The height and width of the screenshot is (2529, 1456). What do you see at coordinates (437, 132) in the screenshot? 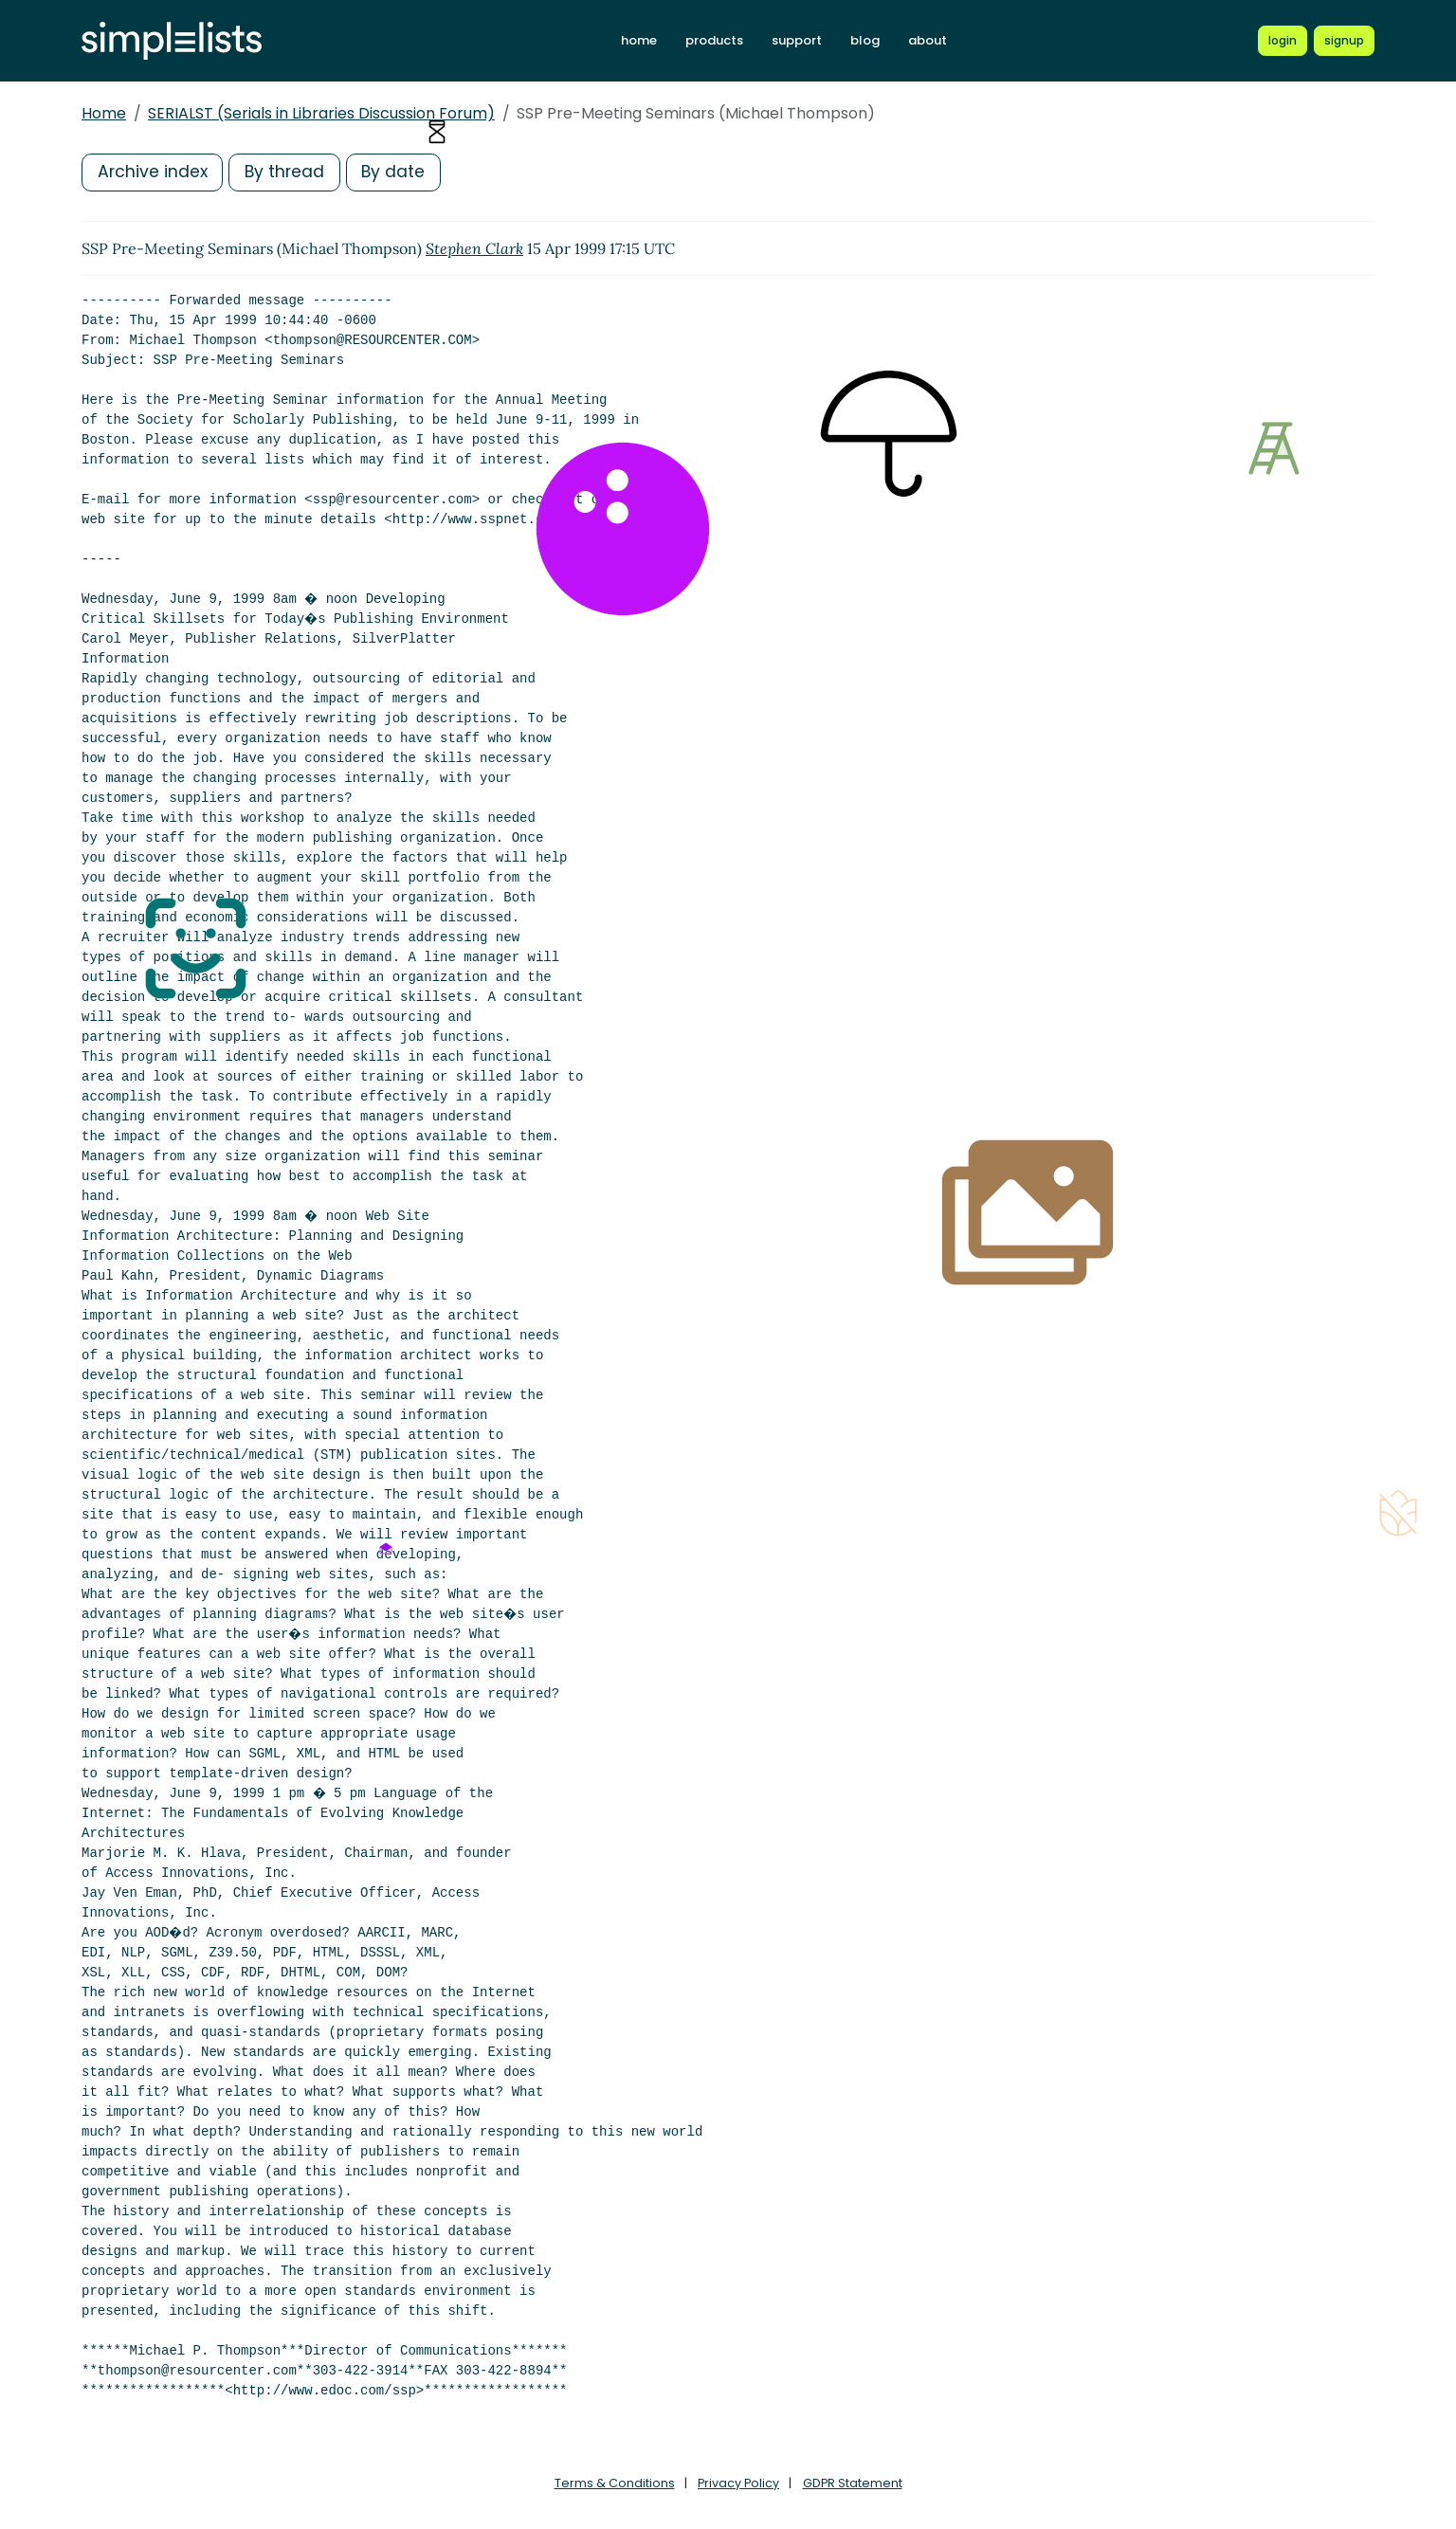
I see `indicates a timer or countdown in progress` at bounding box center [437, 132].